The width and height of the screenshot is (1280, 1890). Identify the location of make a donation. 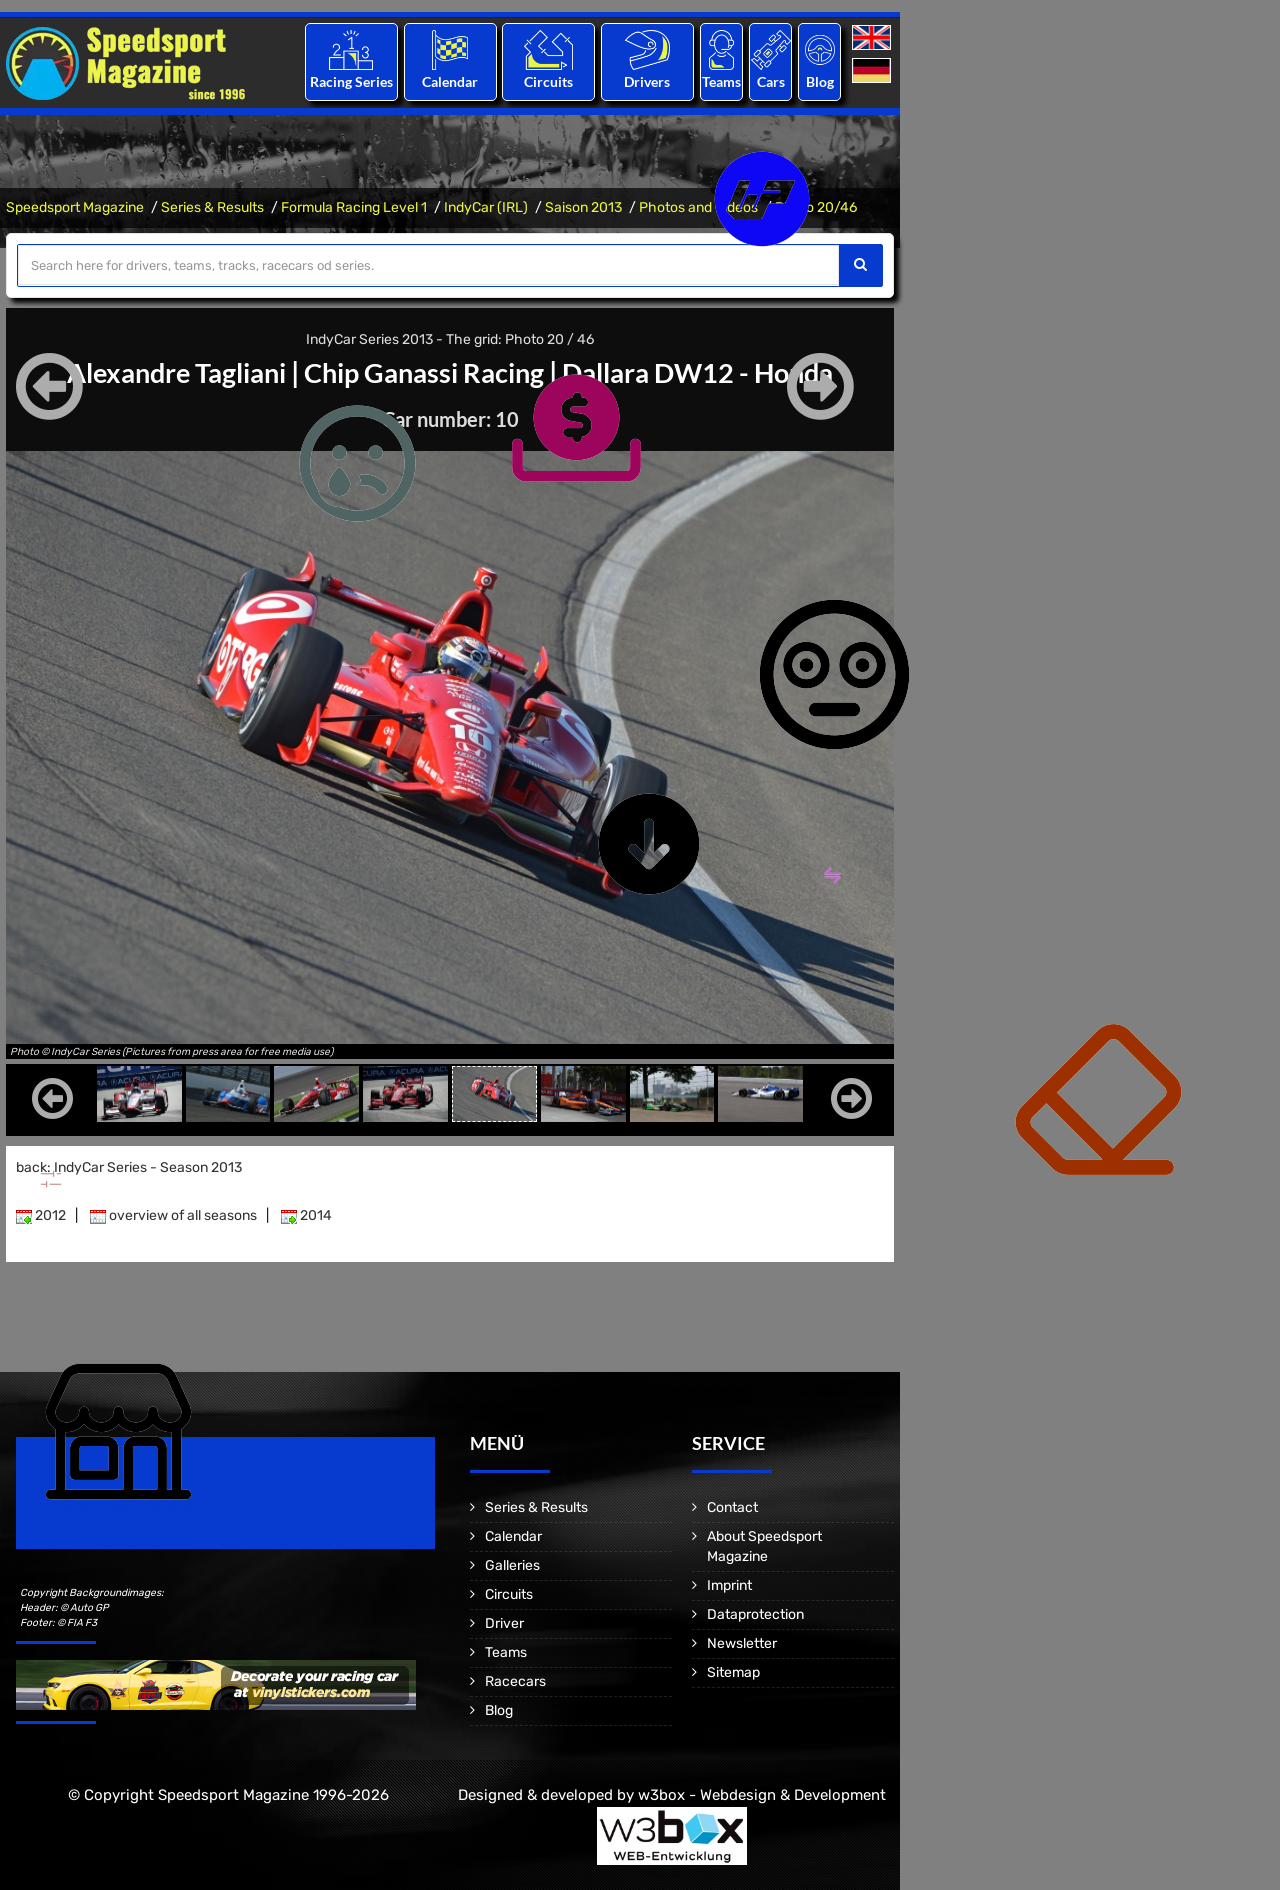
(576, 424).